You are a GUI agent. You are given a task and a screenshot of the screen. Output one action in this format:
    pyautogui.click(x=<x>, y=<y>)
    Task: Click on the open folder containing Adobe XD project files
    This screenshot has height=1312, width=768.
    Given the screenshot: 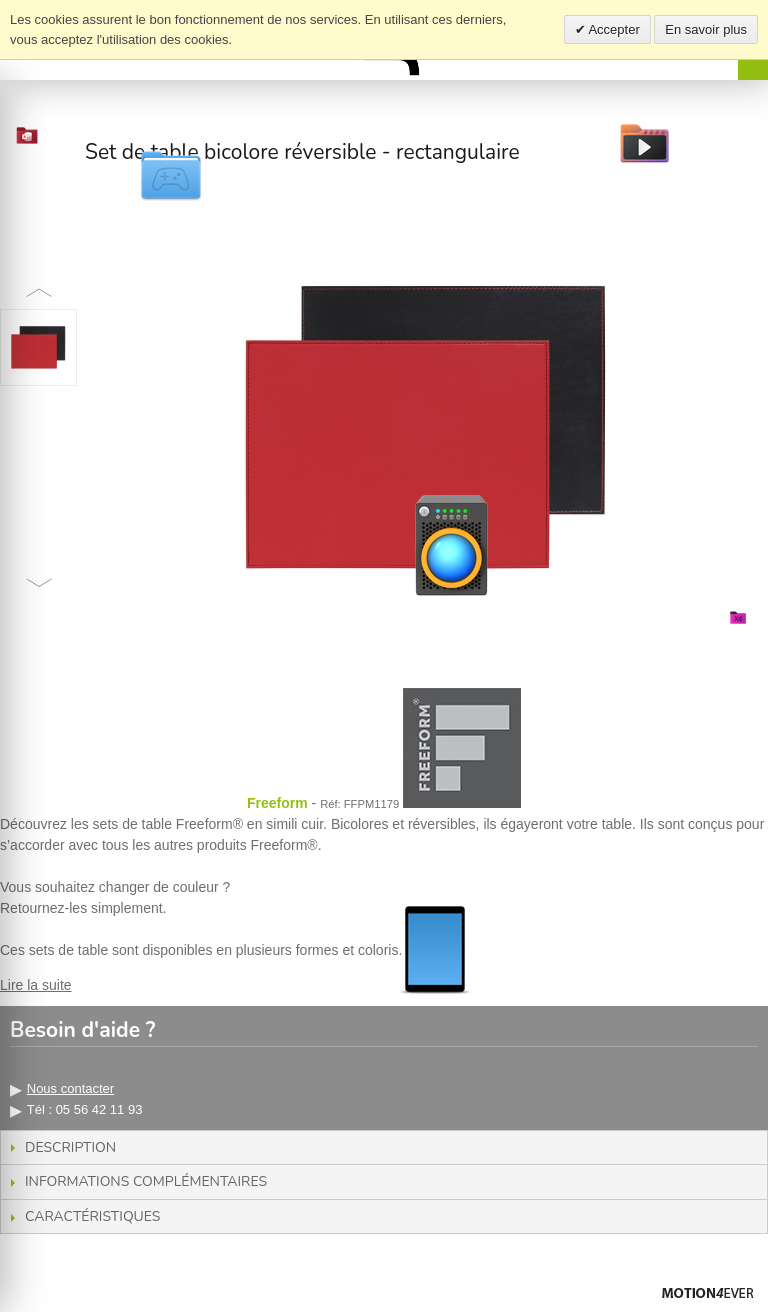 What is the action you would take?
    pyautogui.click(x=738, y=618)
    